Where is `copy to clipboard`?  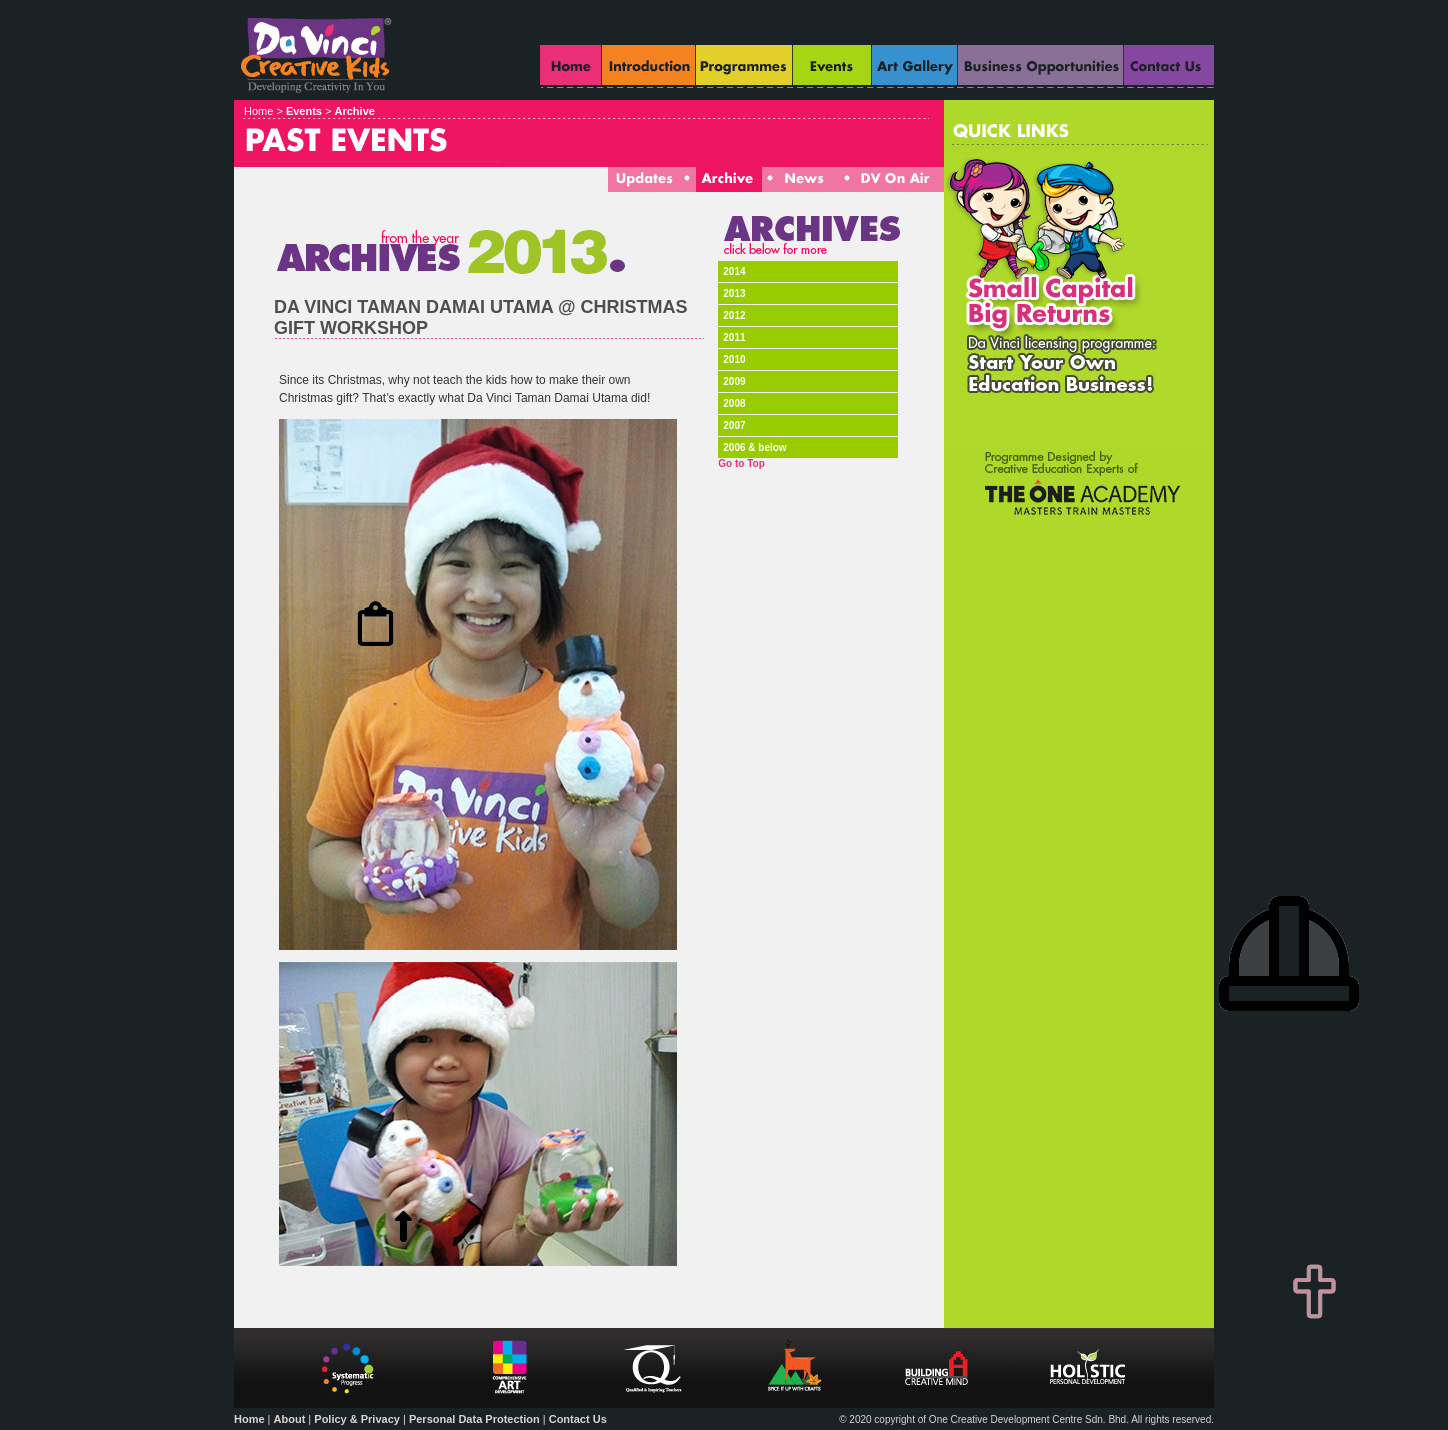 copy to clipboard is located at coordinates (375, 623).